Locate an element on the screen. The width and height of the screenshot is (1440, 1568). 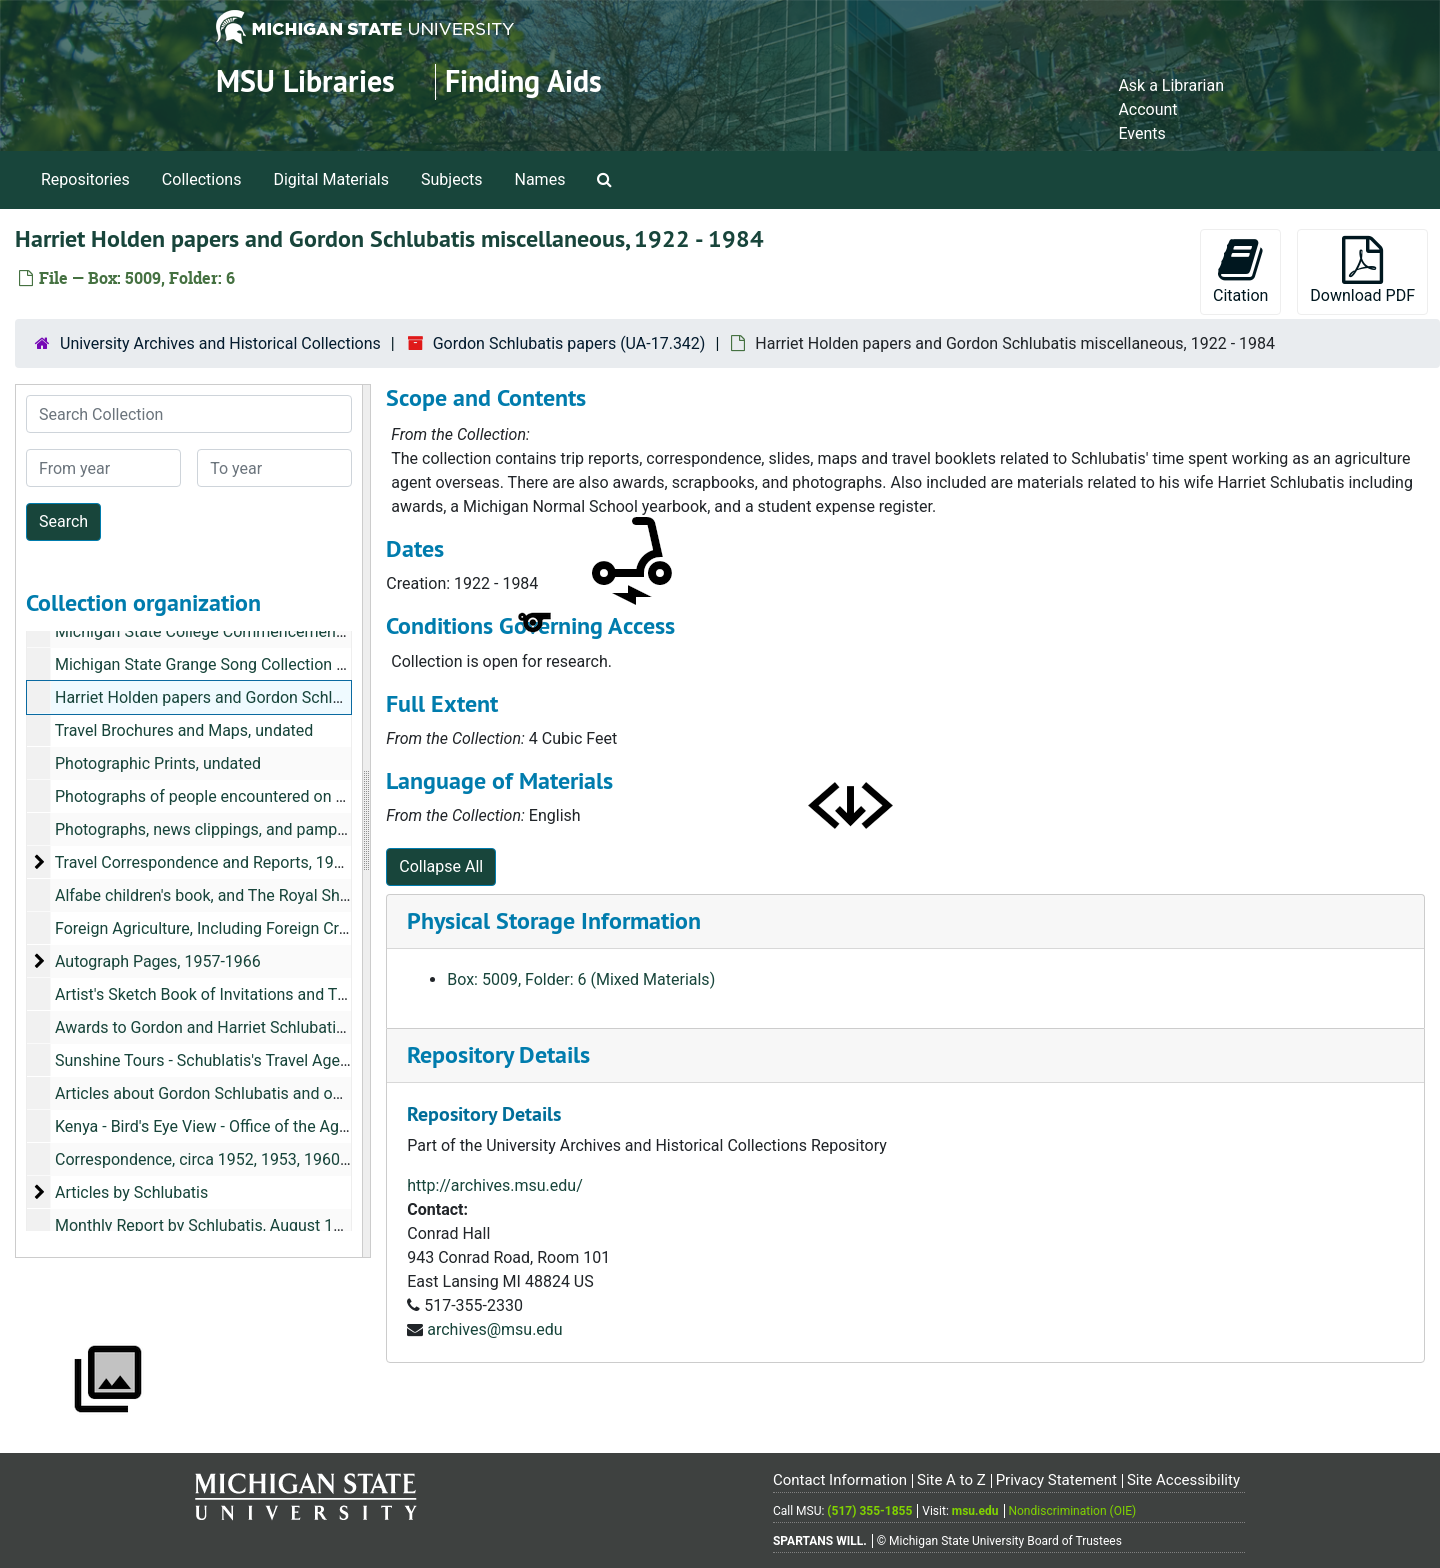
download source code or script files is located at coordinates (850, 805).